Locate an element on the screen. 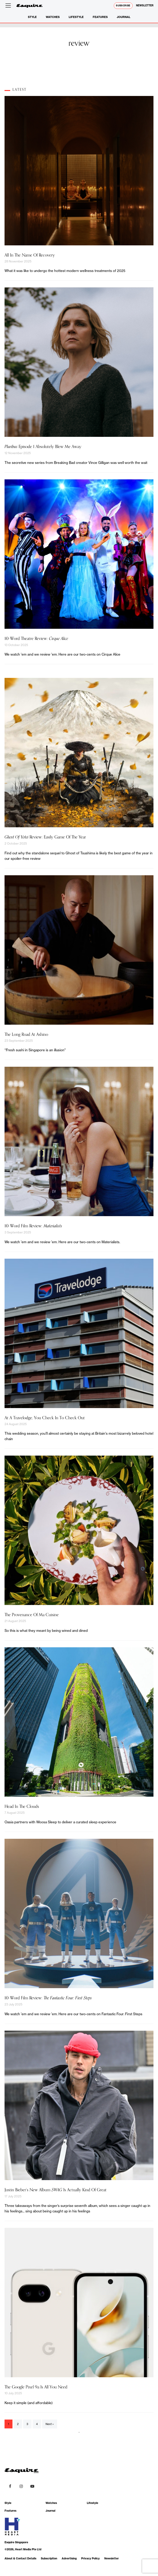 The image size is (158, 2576). view or edit code brackets is located at coordinates (41, 1153).